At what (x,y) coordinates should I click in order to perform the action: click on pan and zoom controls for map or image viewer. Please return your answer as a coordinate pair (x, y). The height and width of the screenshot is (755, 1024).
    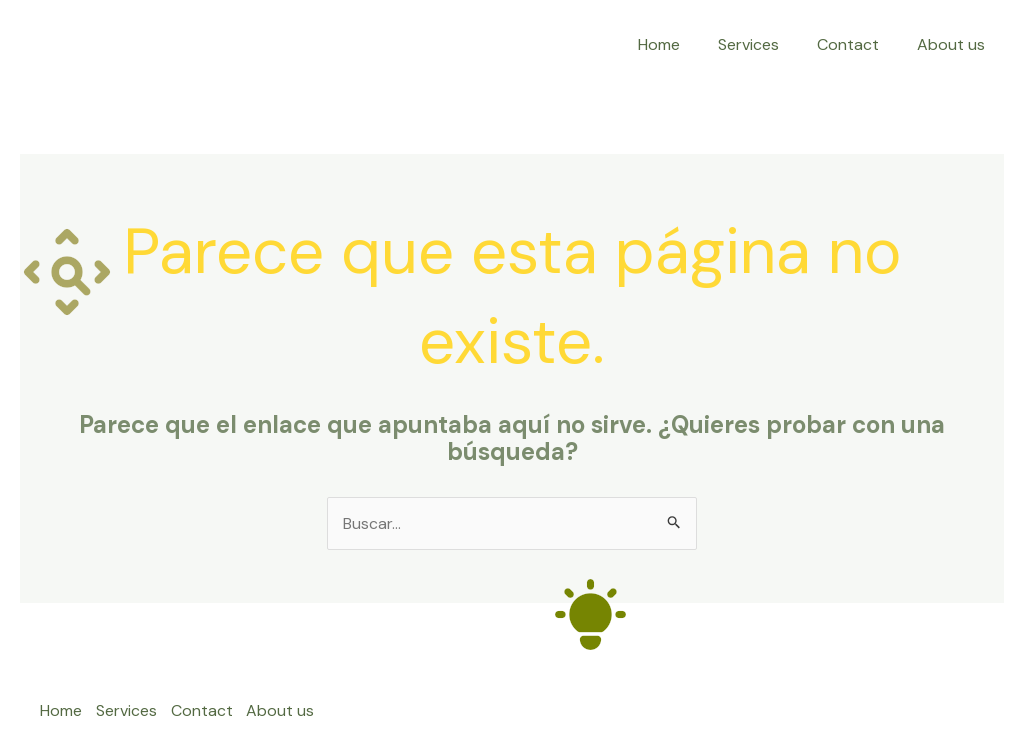
    Looking at the image, I should click on (67, 272).